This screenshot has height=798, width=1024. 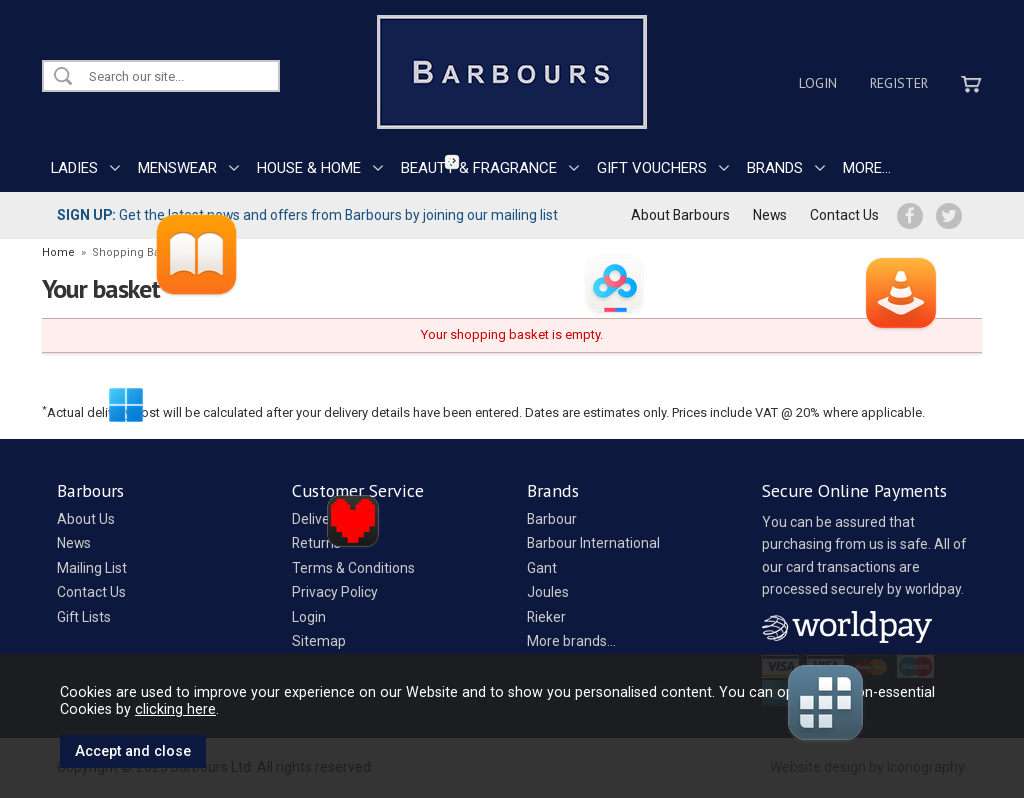 What do you see at coordinates (196, 254) in the screenshot?
I see `open Apple Books app` at bounding box center [196, 254].